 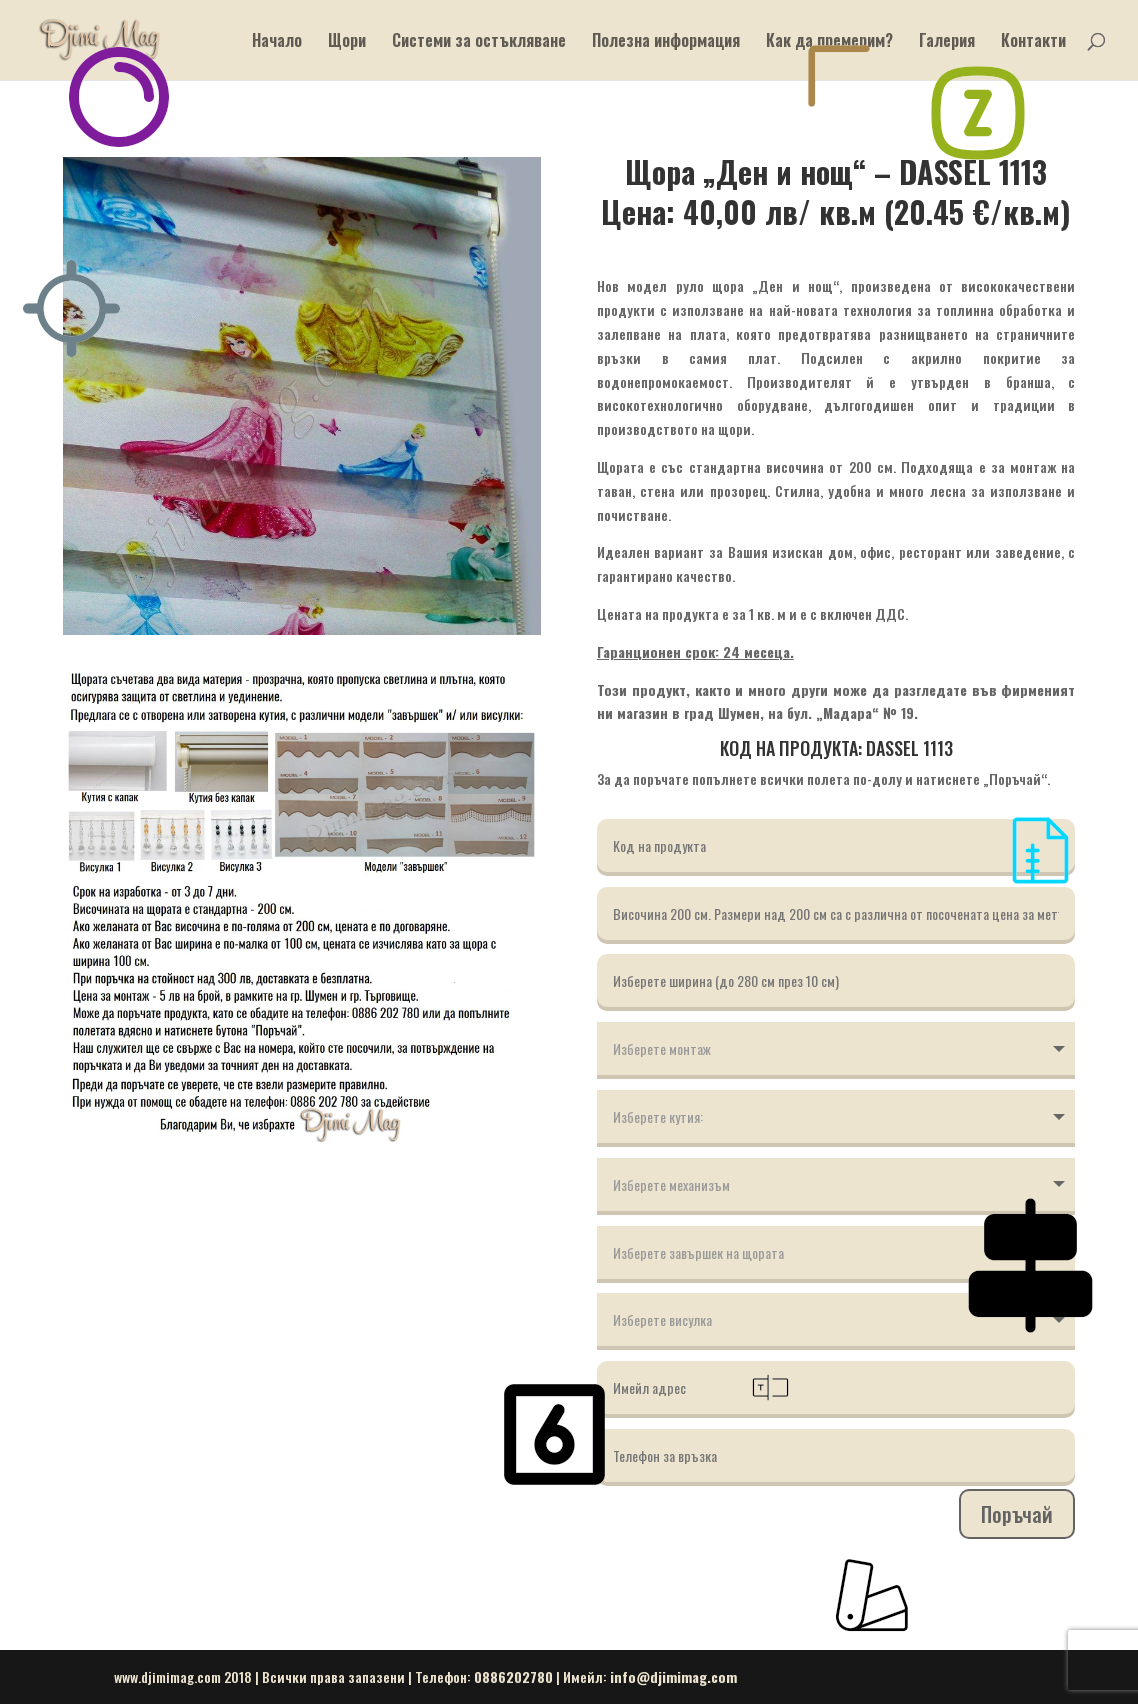 What do you see at coordinates (869, 1598) in the screenshot?
I see `access color palette or theme options` at bounding box center [869, 1598].